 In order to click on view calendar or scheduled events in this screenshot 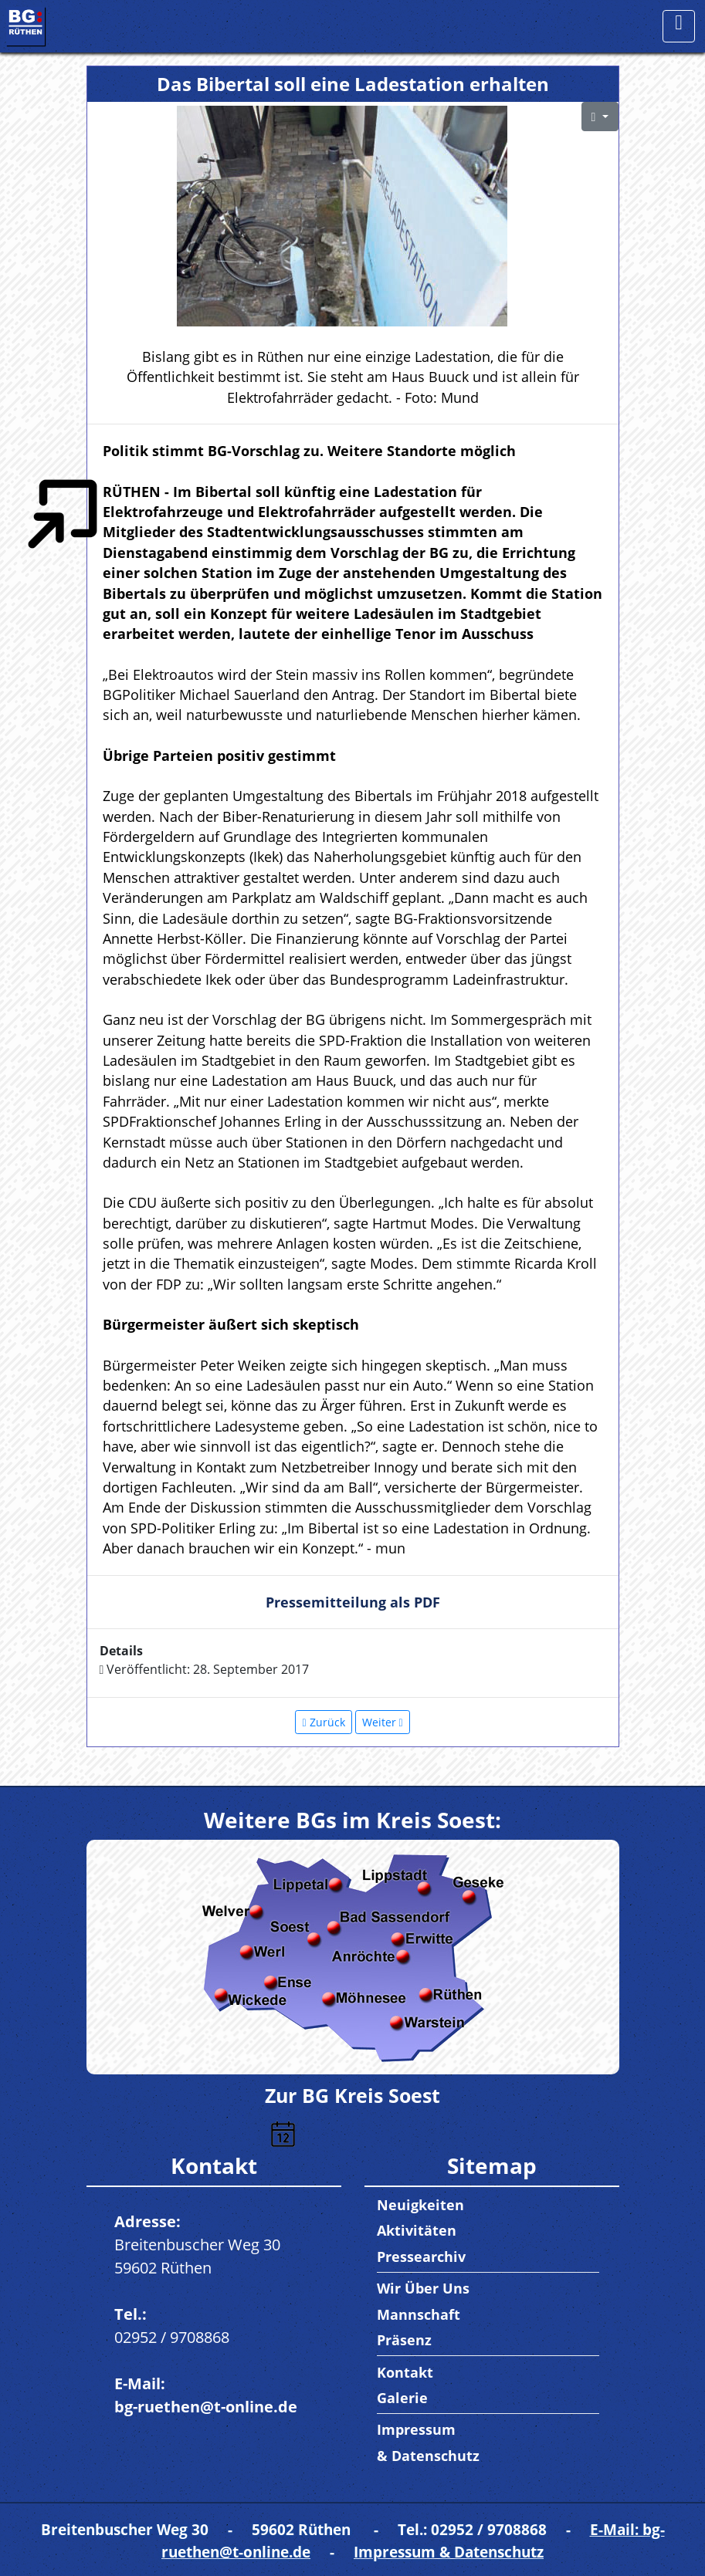, I will do `click(283, 2135)`.